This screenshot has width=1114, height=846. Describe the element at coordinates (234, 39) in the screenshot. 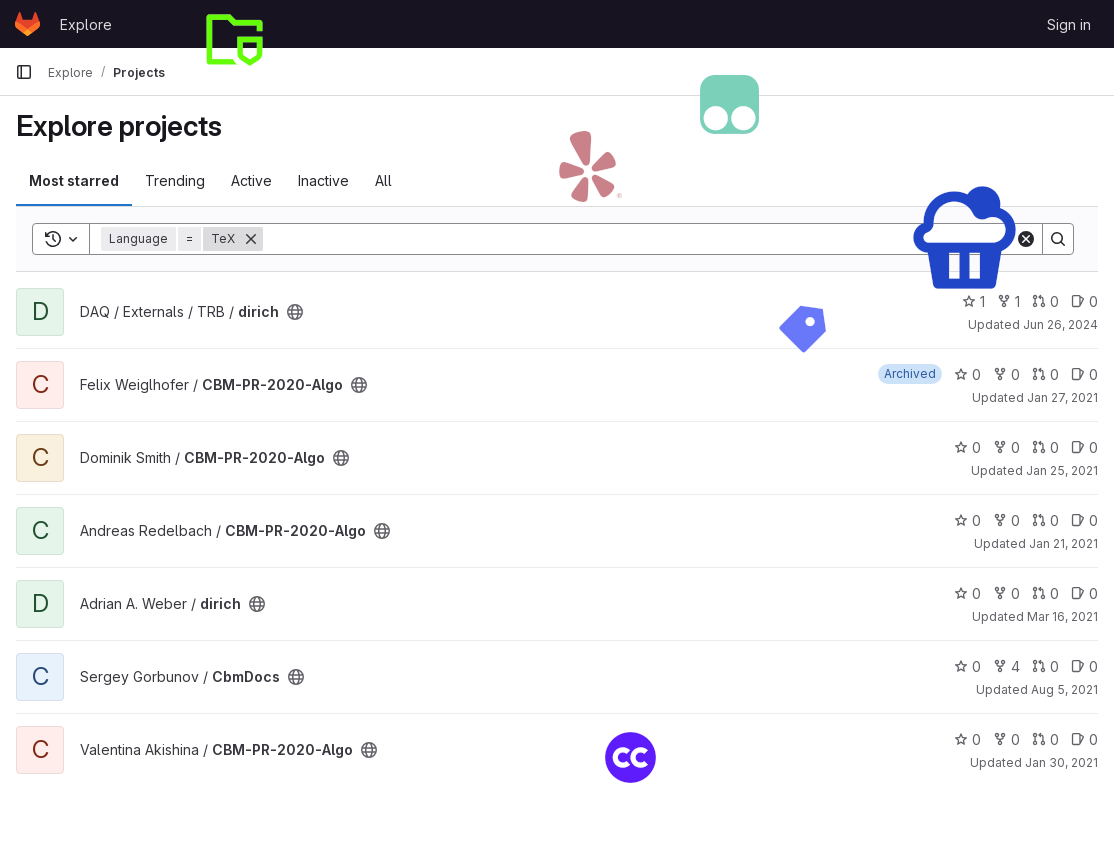

I see `access protected or secure files` at that location.